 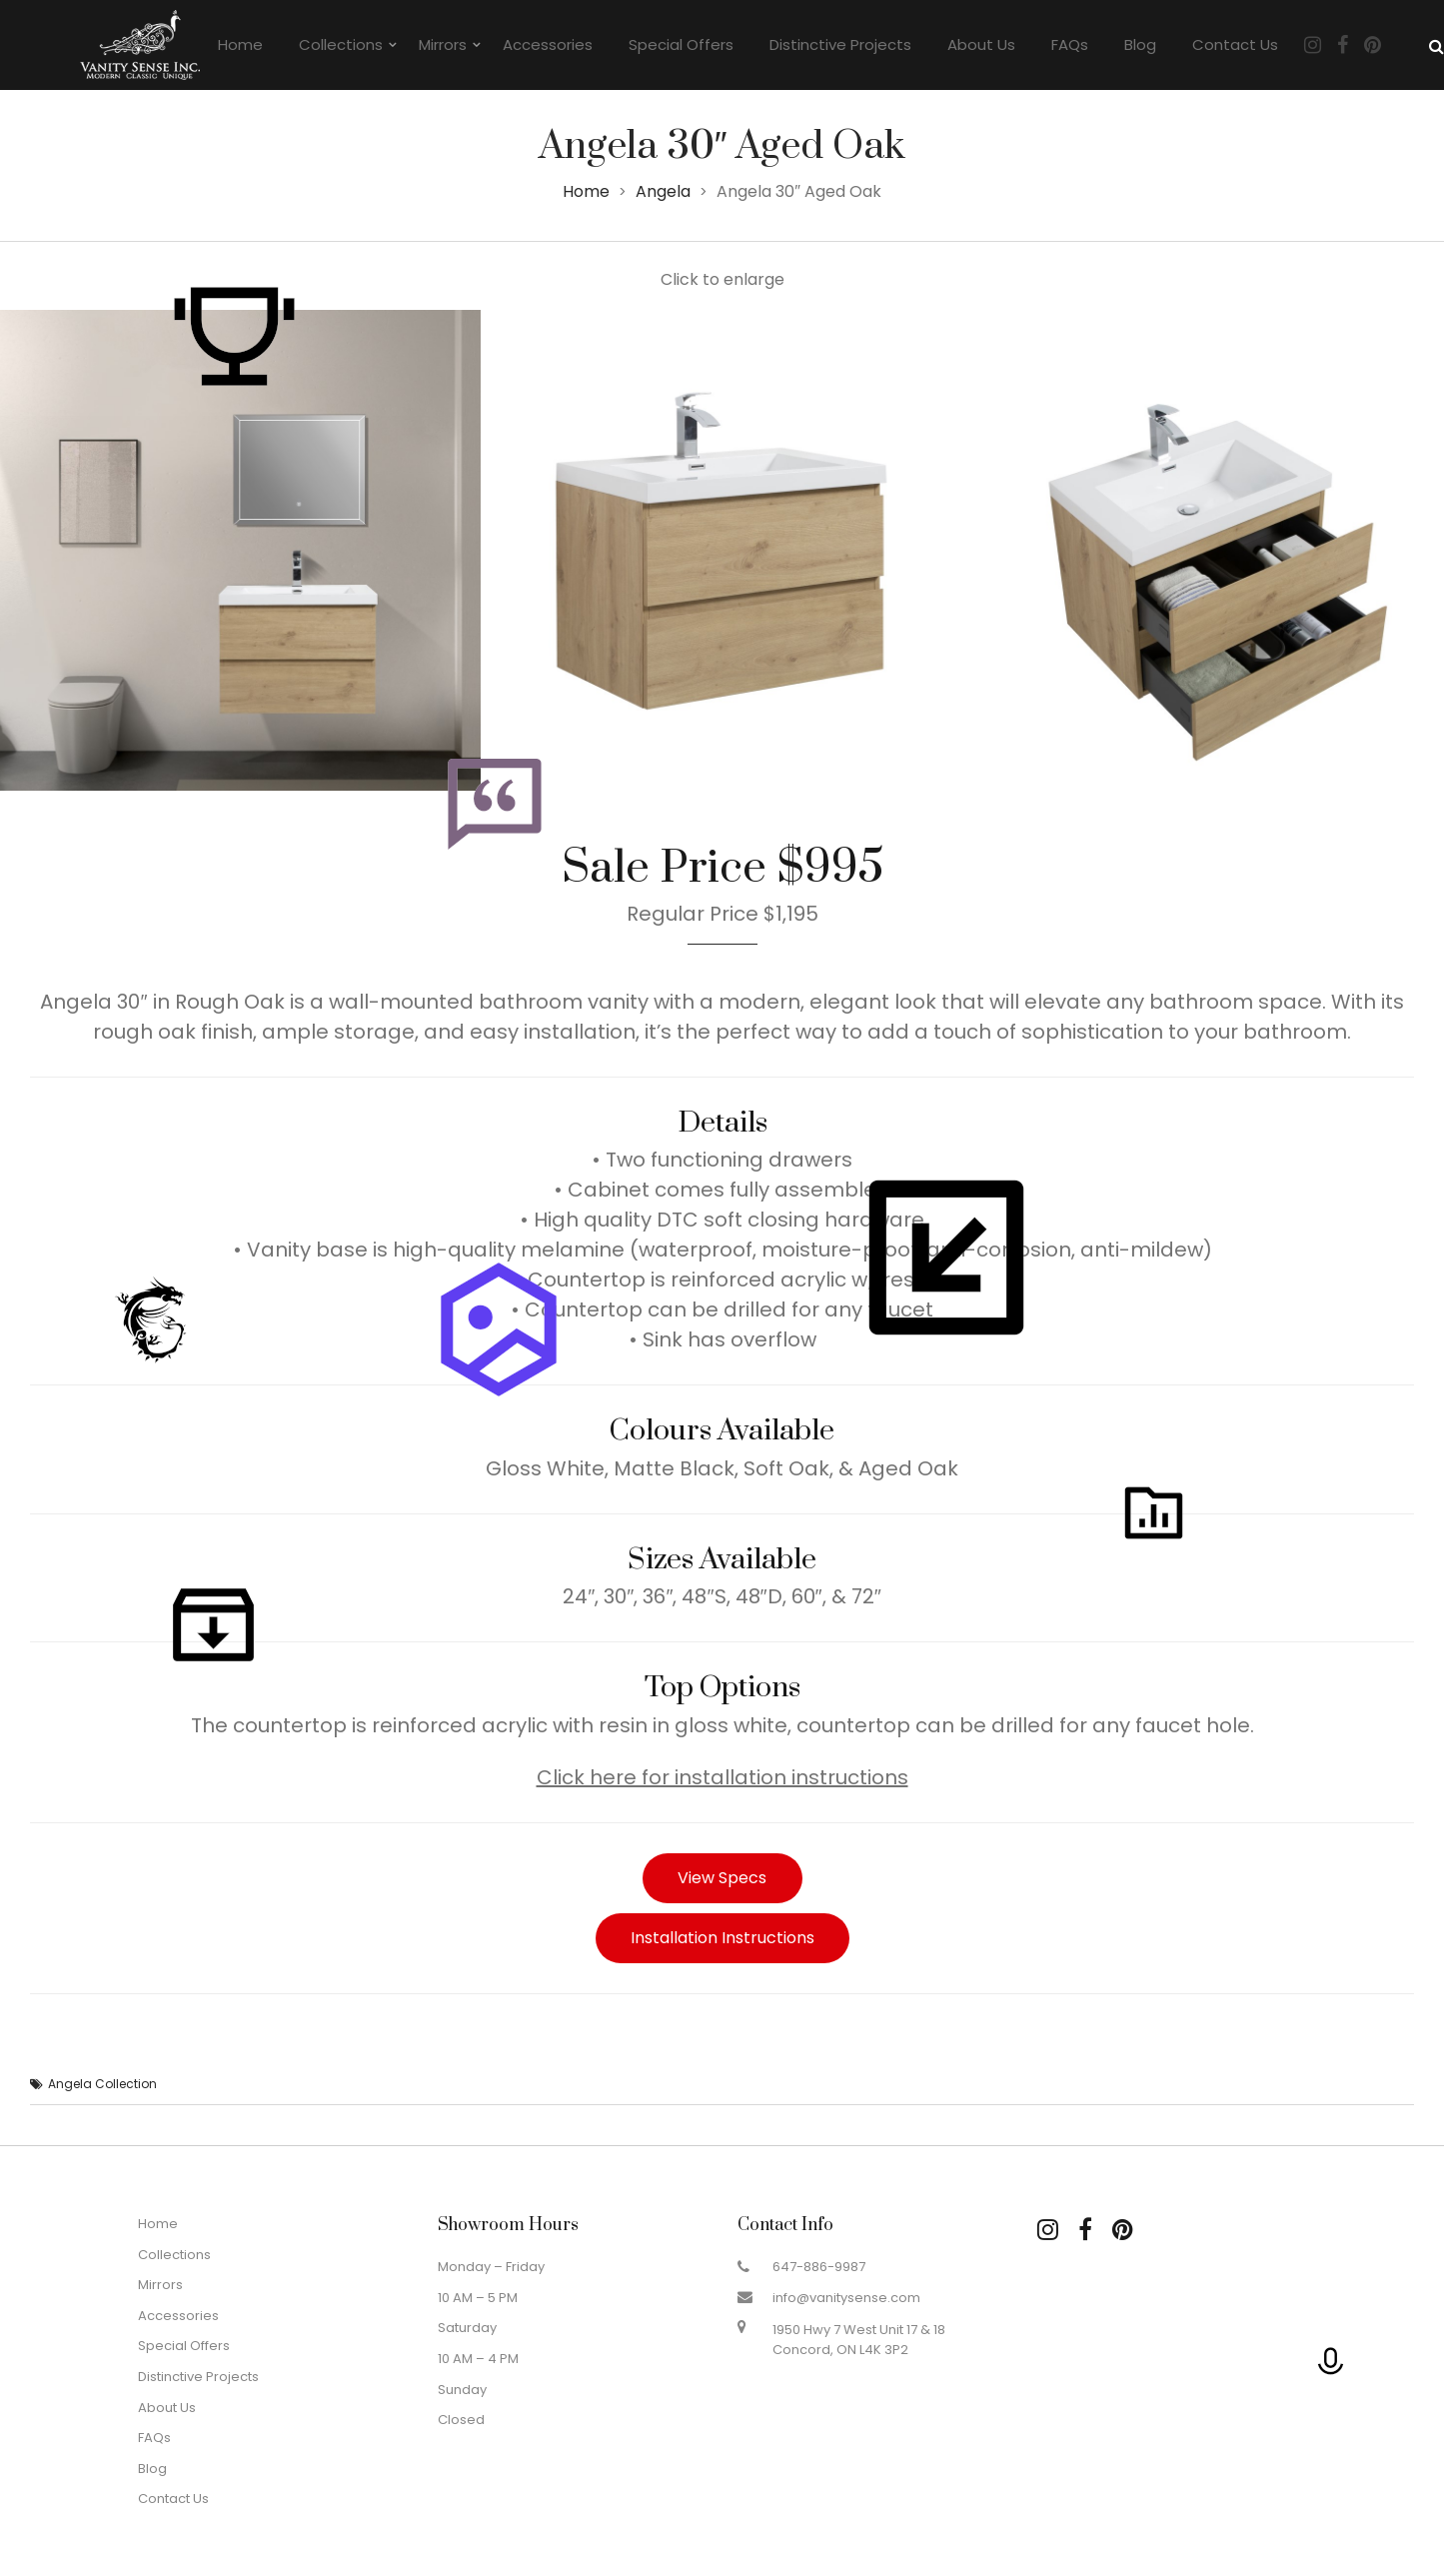 I want to click on tap to start voice recording, so click(x=1330, y=2361).